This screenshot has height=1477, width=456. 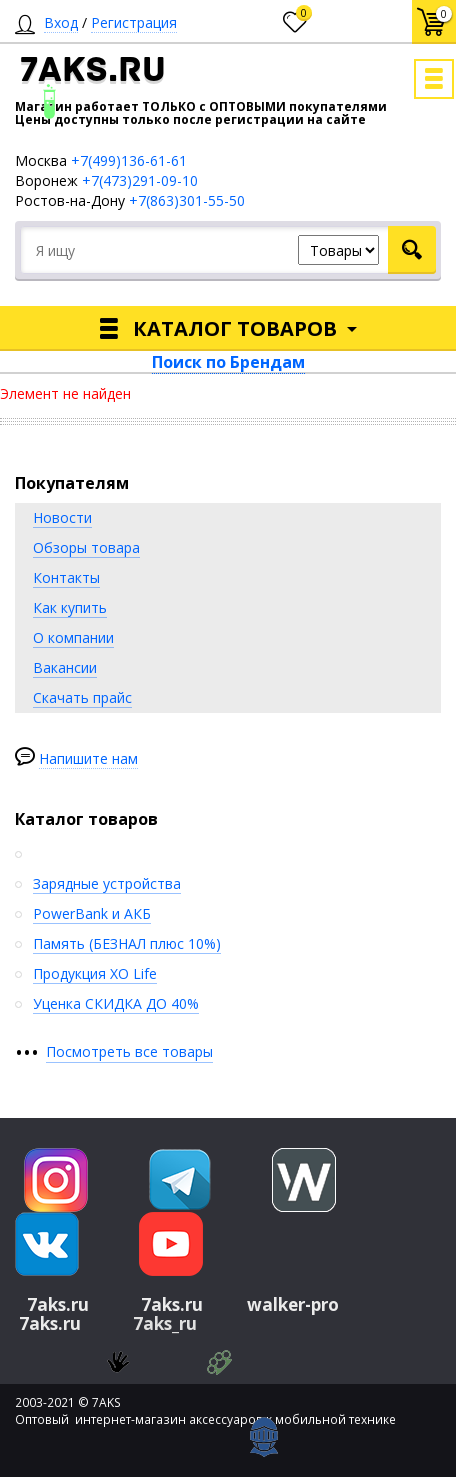 What do you see at coordinates (264, 1437) in the screenshot?
I see `select knight or warrior character class` at bounding box center [264, 1437].